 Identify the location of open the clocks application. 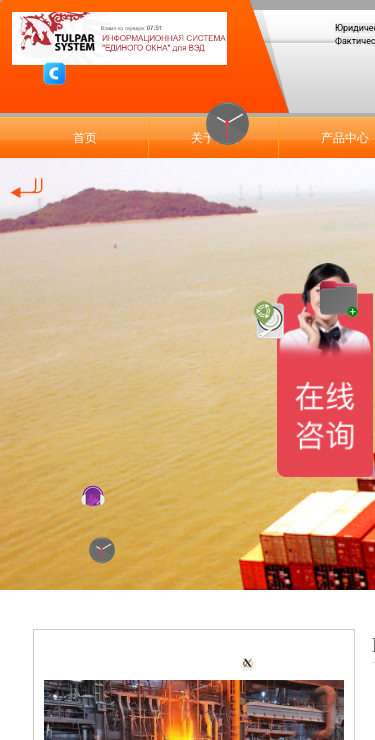
(227, 123).